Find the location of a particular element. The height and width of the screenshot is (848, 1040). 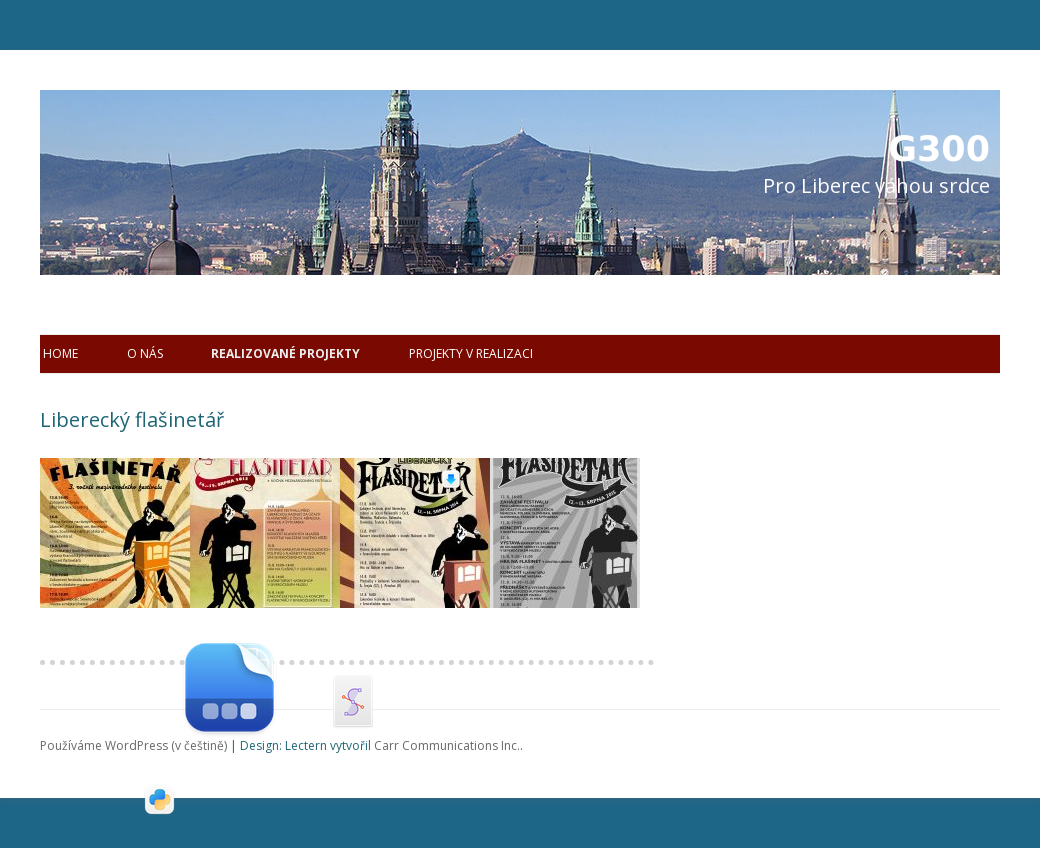

access system tray settings and background applications is located at coordinates (229, 687).